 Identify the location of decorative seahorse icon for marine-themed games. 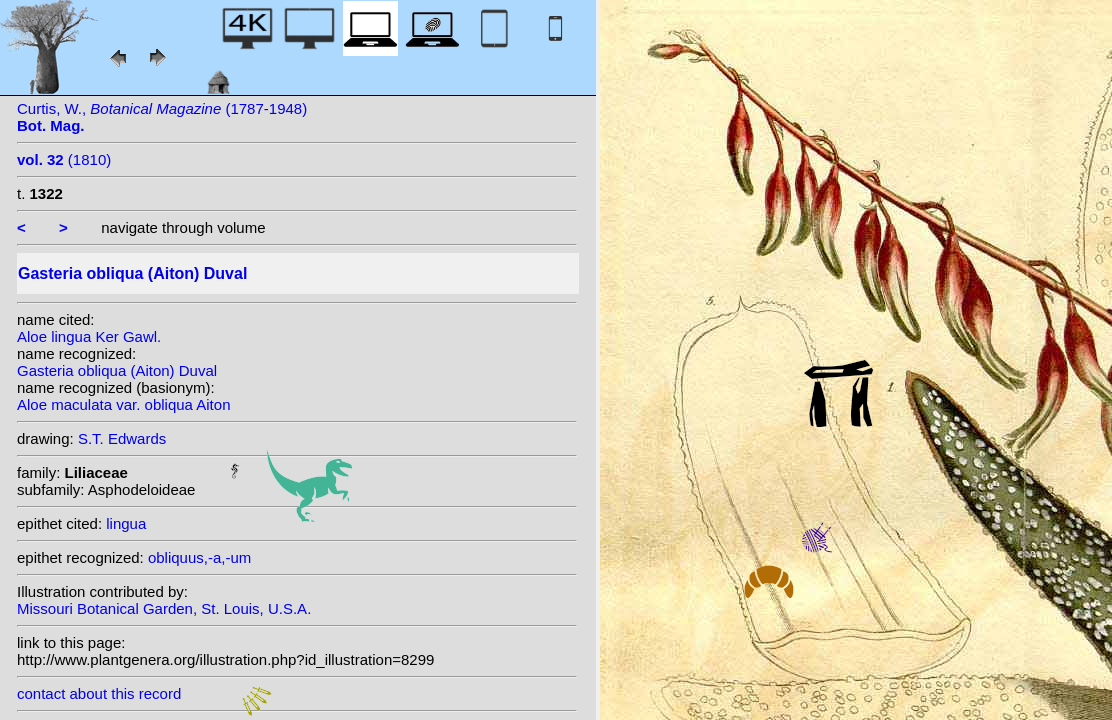
(235, 471).